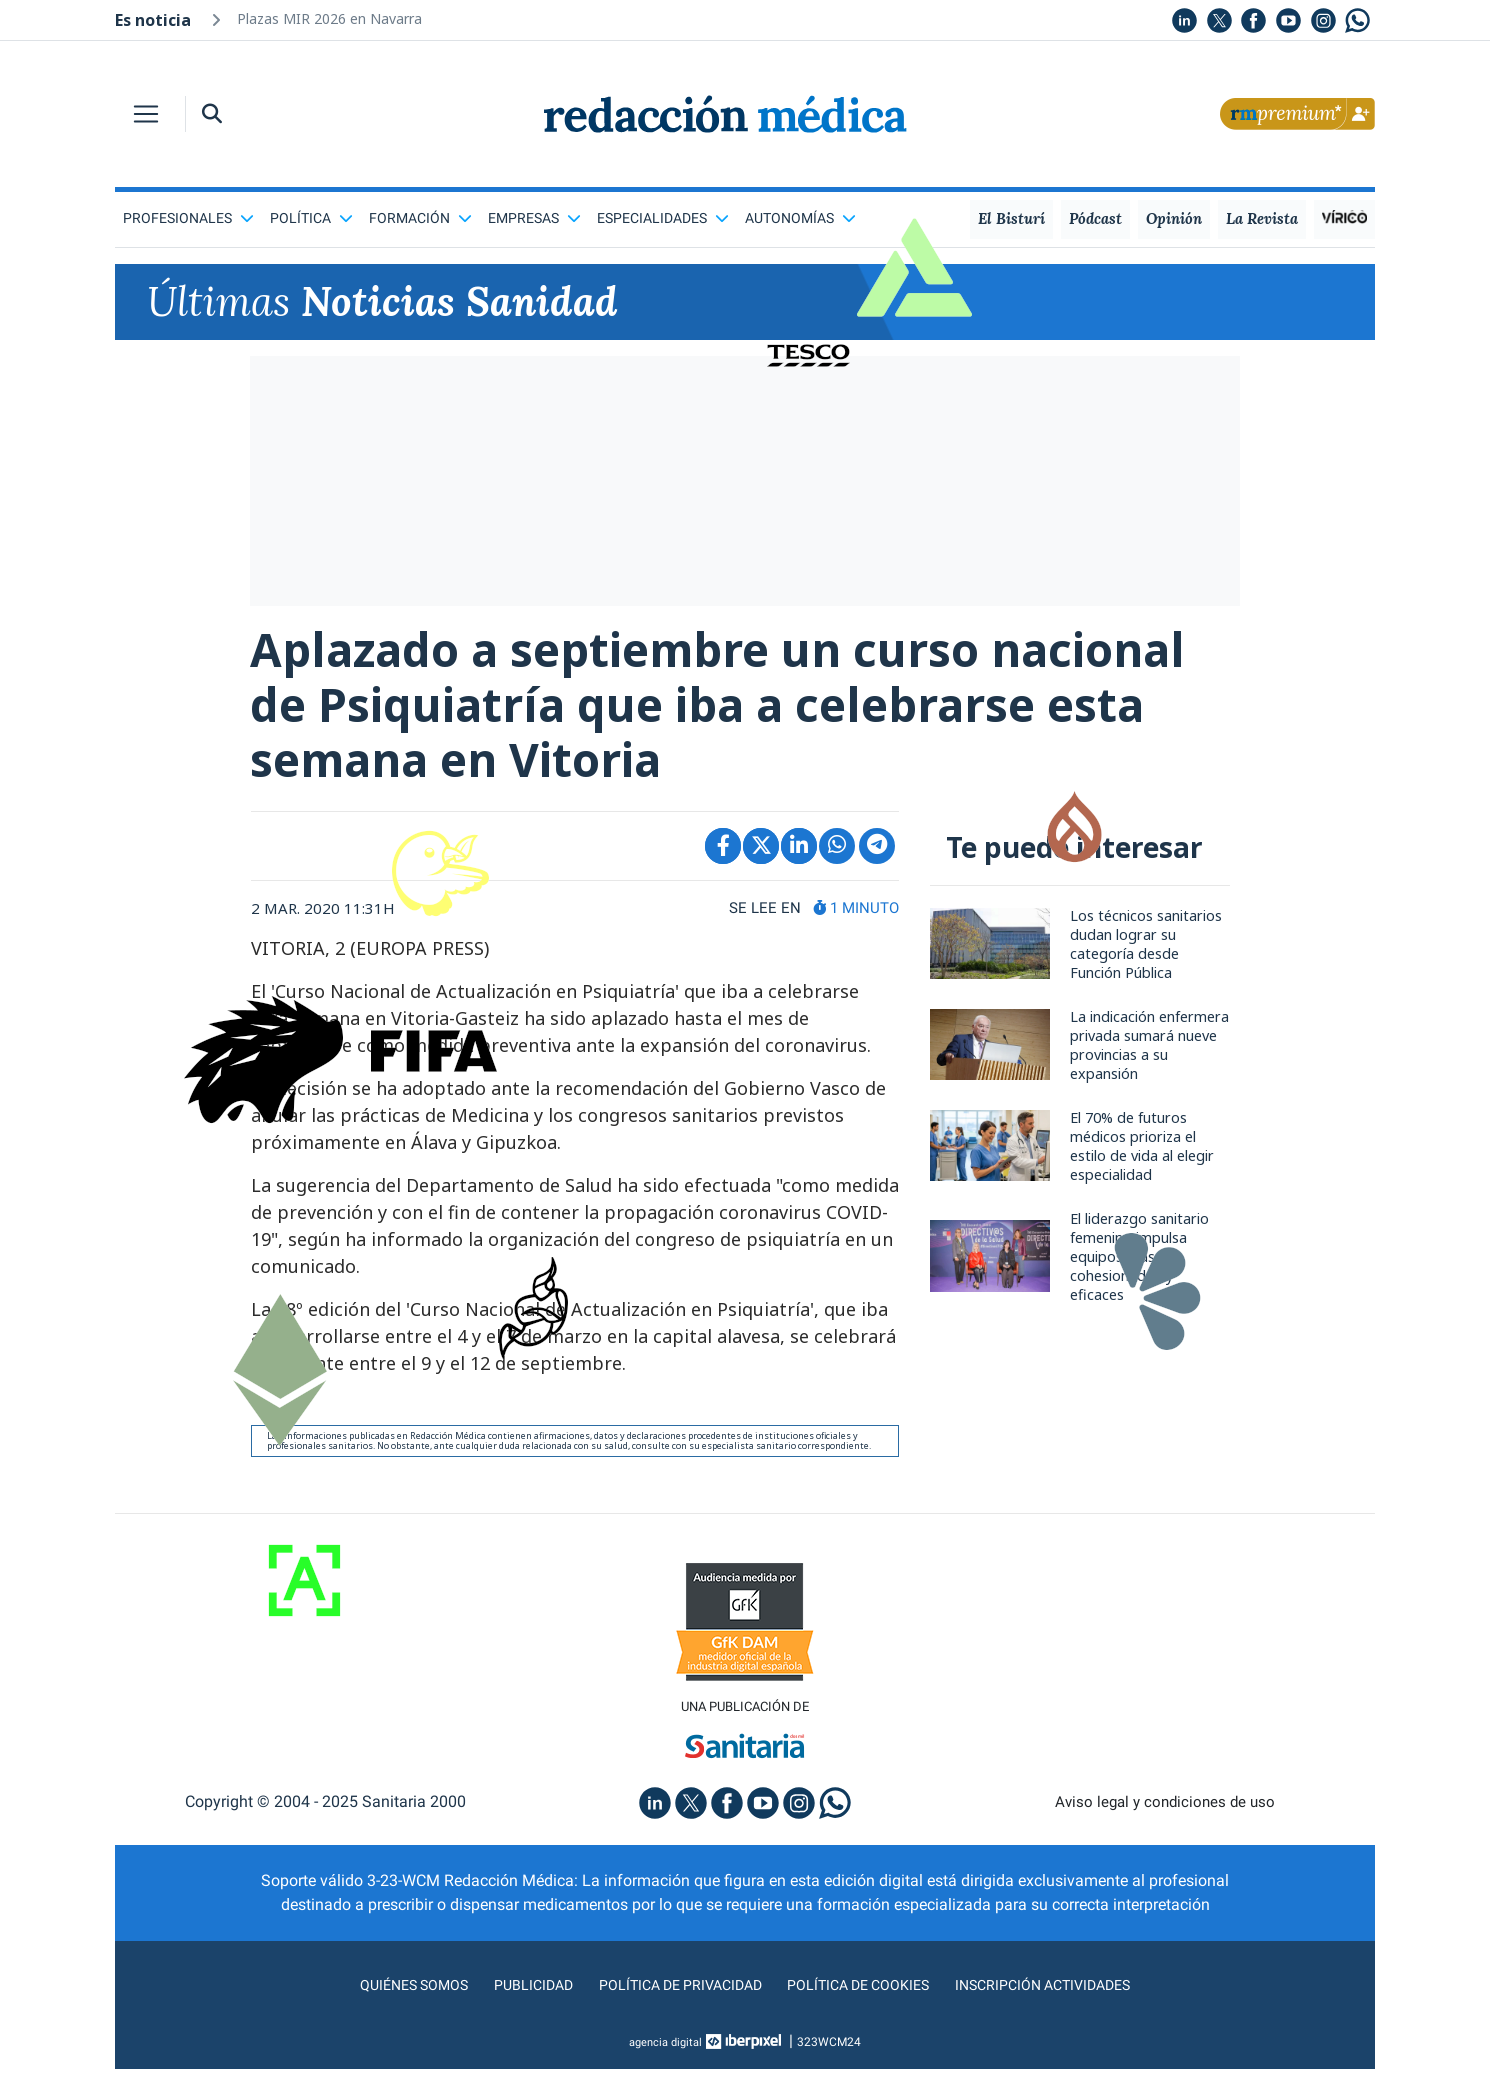  What do you see at coordinates (533, 1308) in the screenshot?
I see `open jitsi video conferencing app` at bounding box center [533, 1308].